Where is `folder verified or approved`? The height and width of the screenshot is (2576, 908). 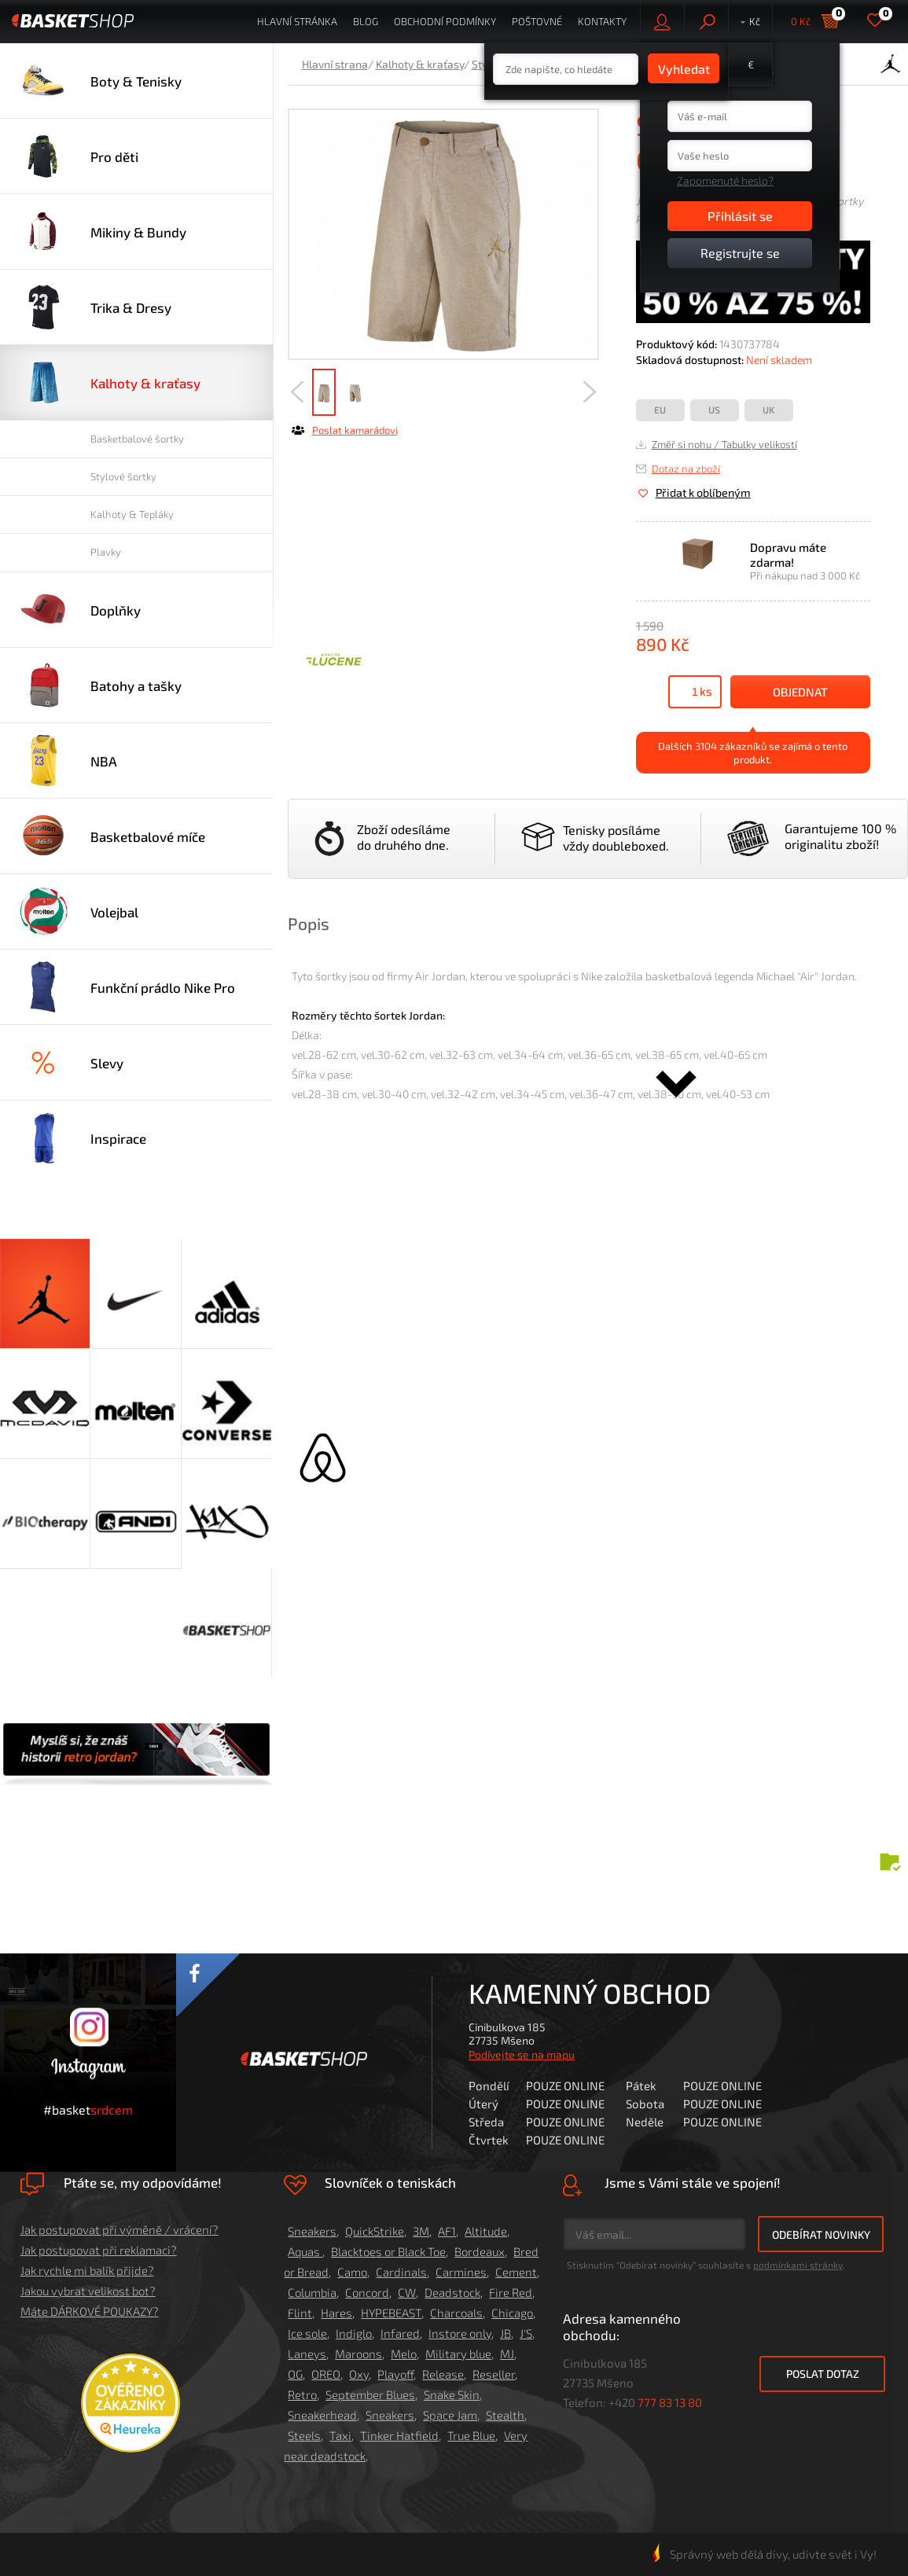 folder verified or approved is located at coordinates (889, 1861).